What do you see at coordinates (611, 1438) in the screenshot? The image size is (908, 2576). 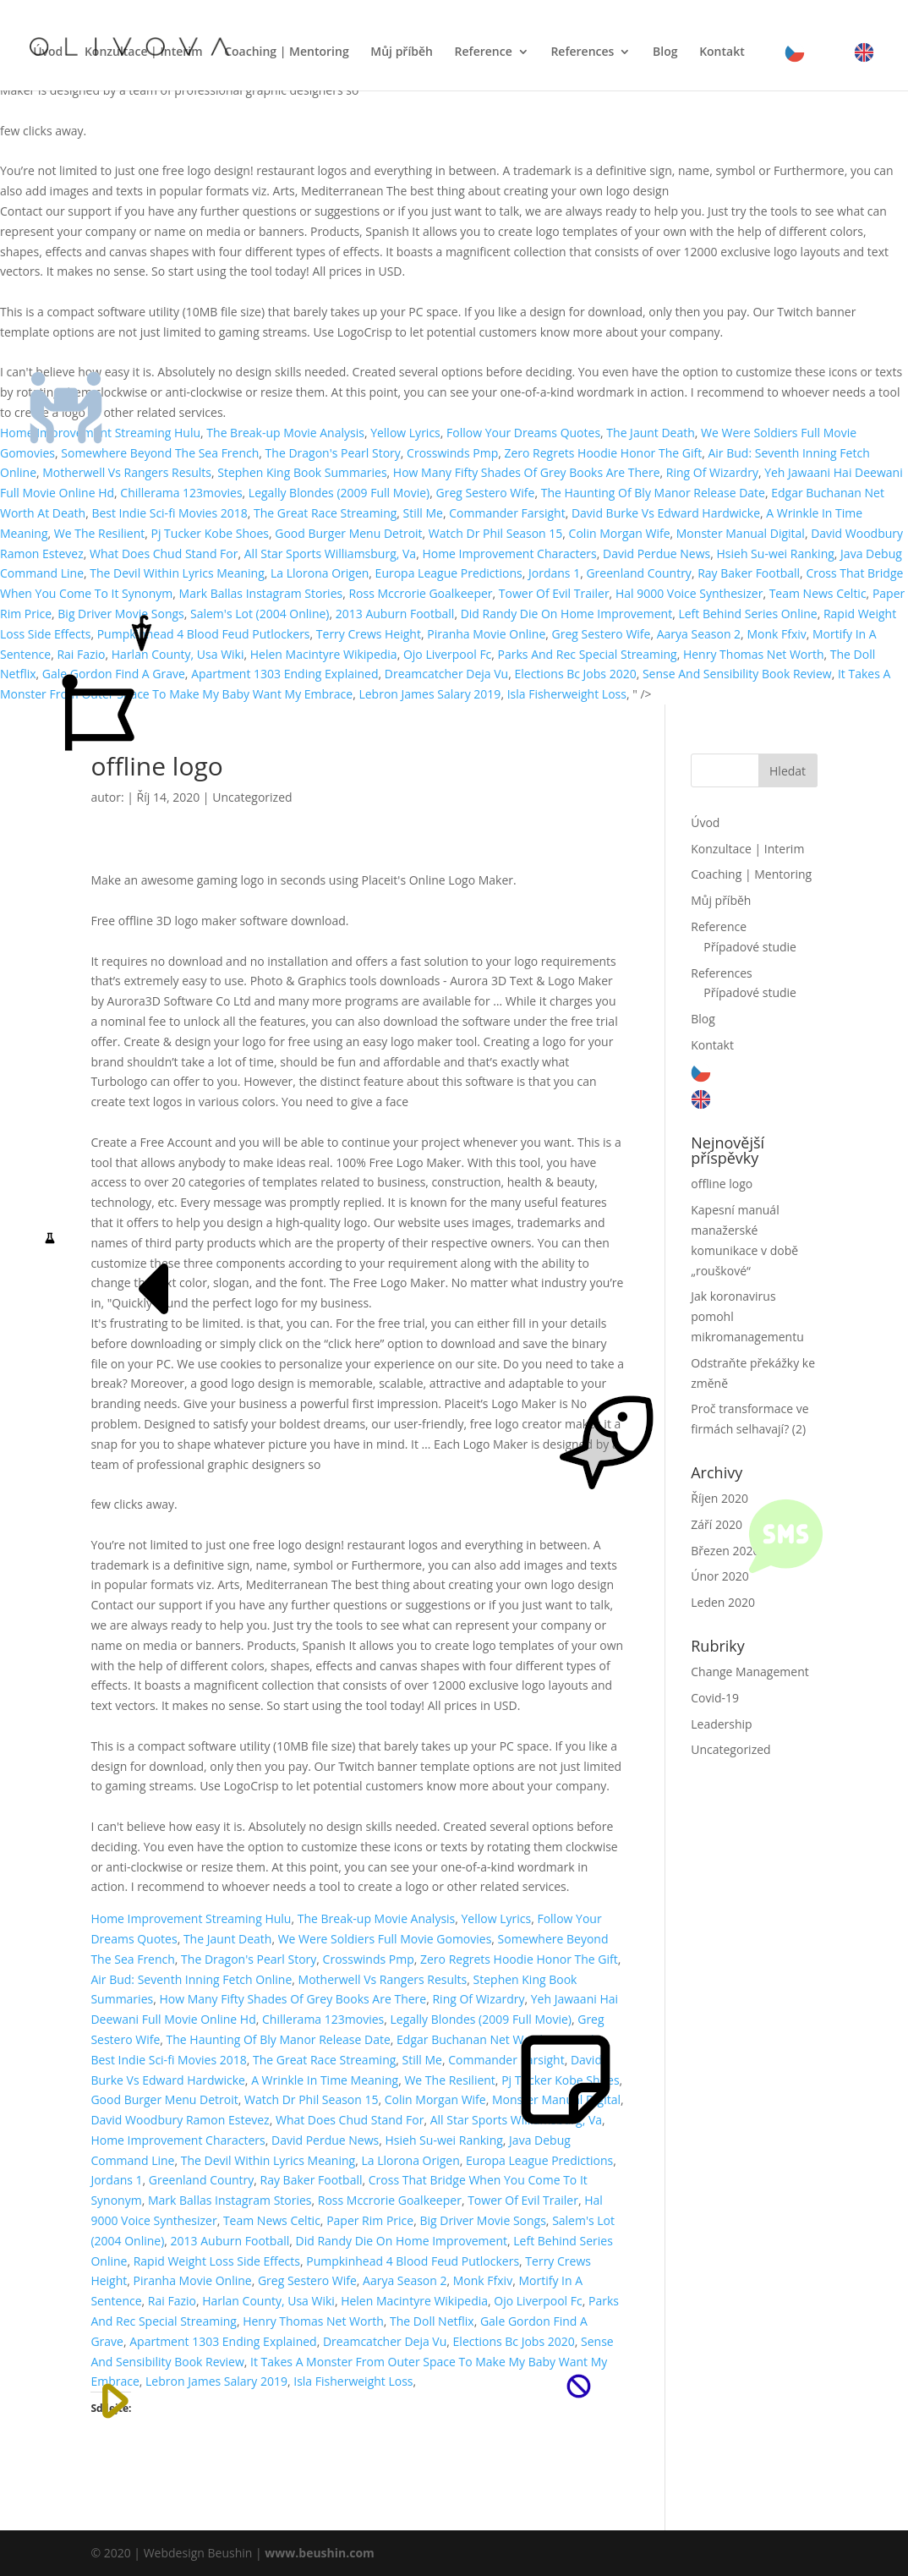 I see `browse seafood or fish-related content` at bounding box center [611, 1438].